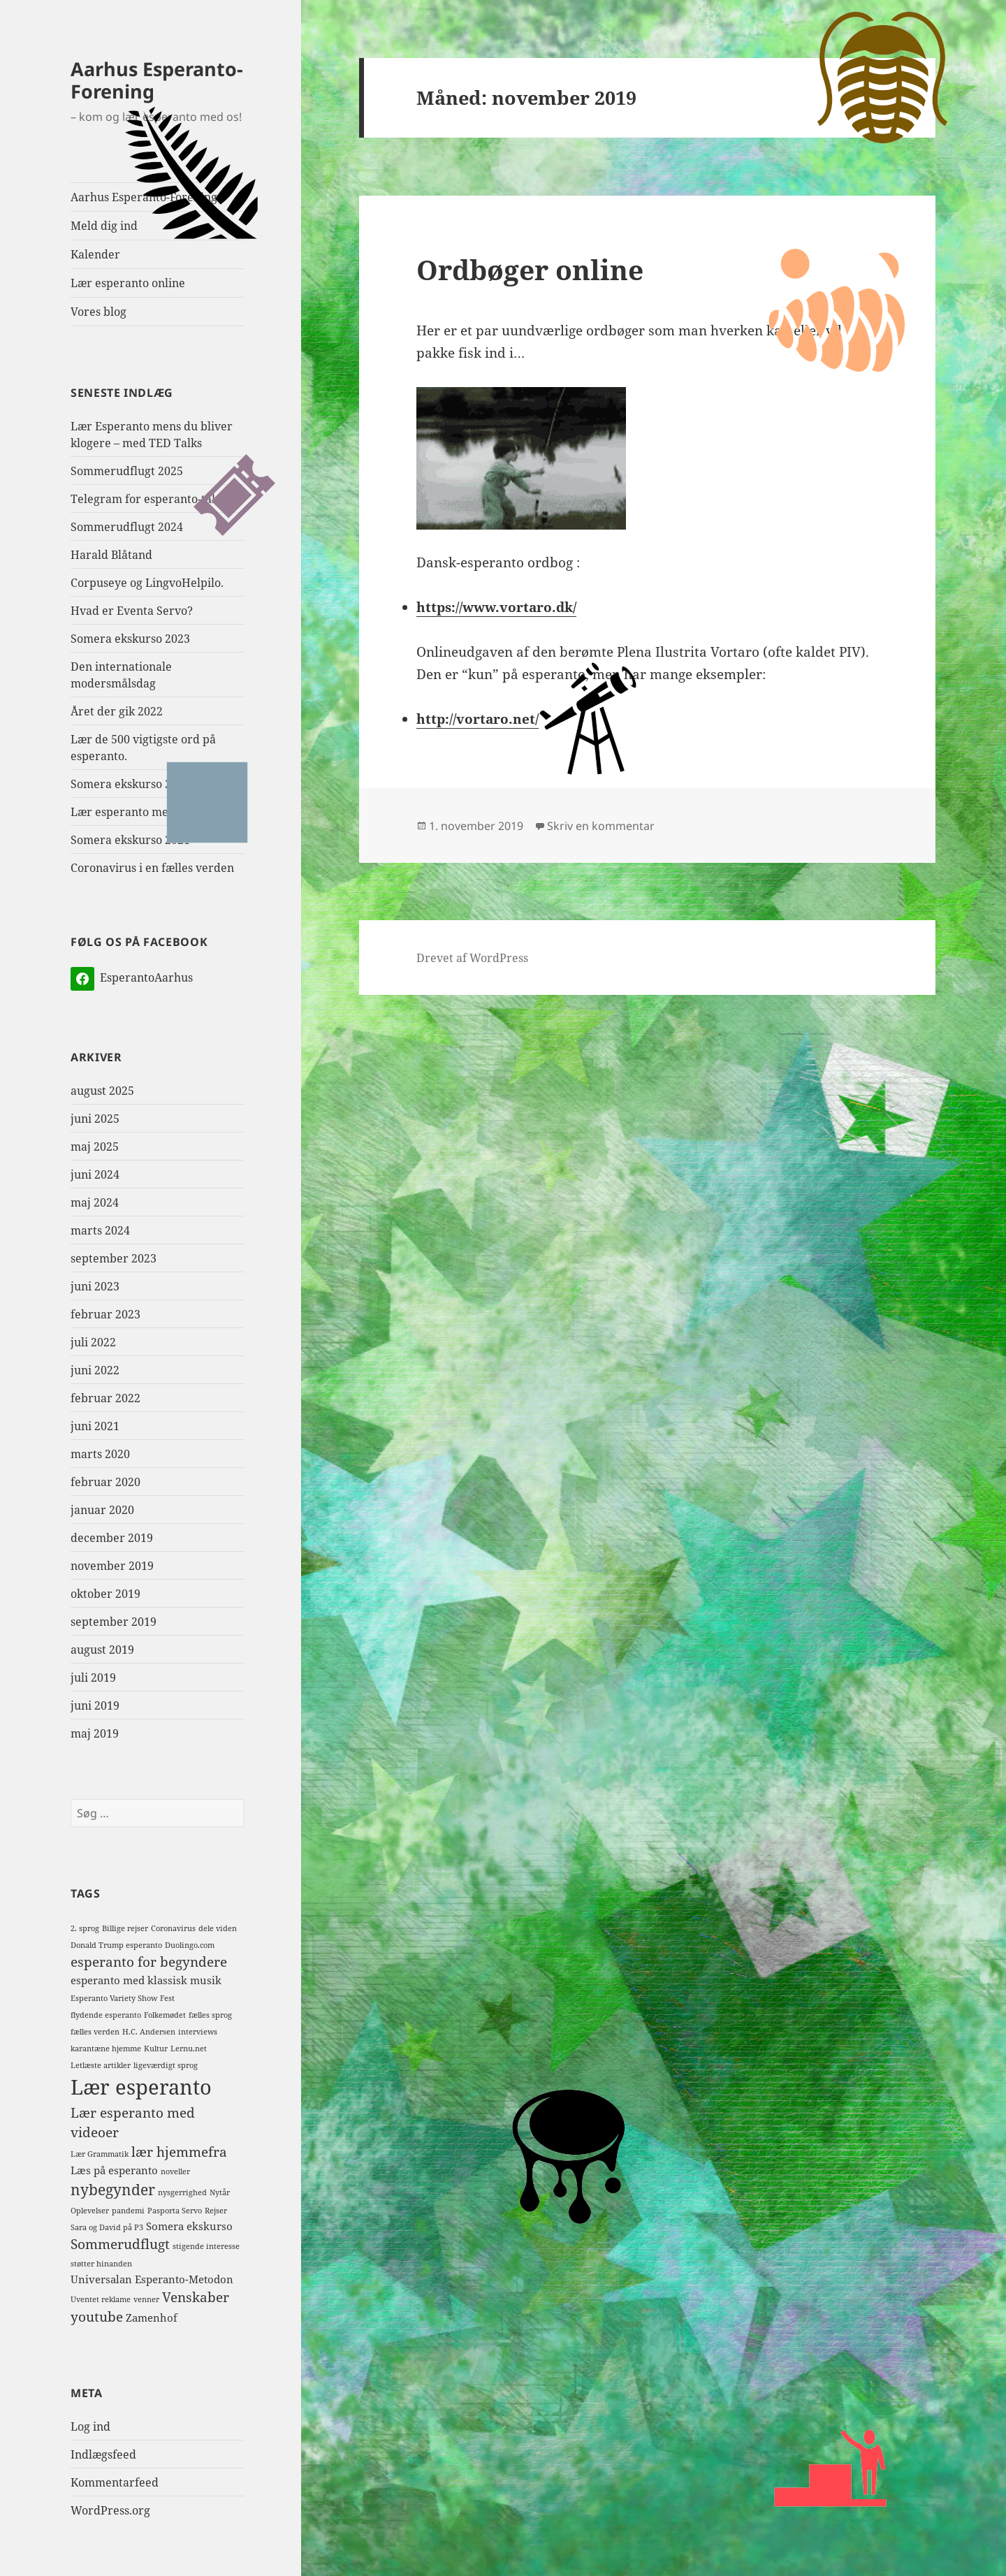 Image resolution: width=1006 pixels, height=2576 pixels. What do you see at coordinates (882, 78) in the screenshot?
I see `trilobite fossil icon for a paleontology or natural history app` at bounding box center [882, 78].